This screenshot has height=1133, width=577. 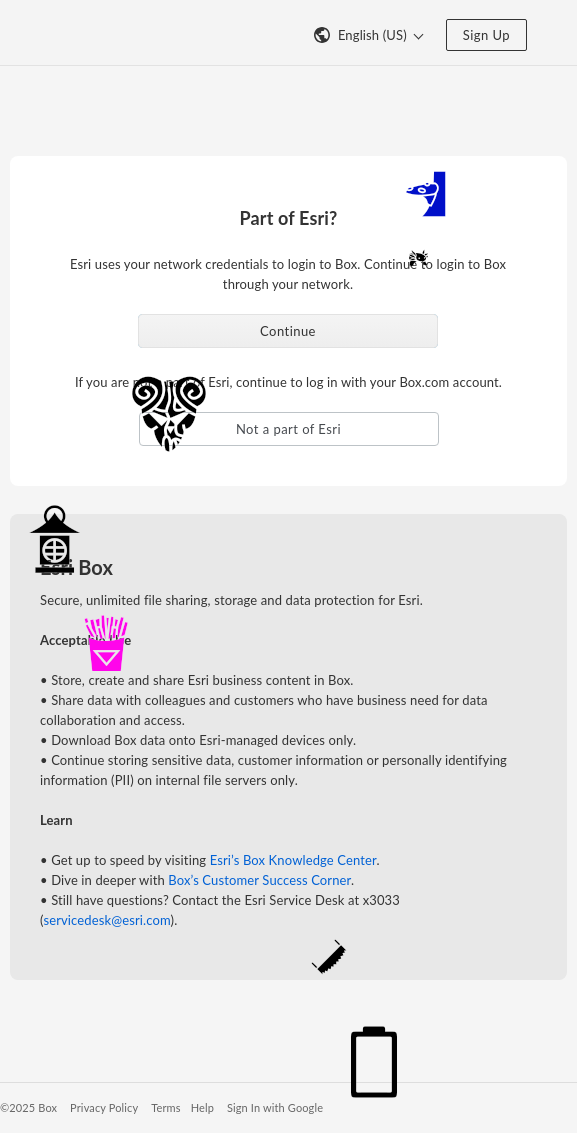 I want to click on indicates a foraging or mushroom gathering activity, so click(x=423, y=194).